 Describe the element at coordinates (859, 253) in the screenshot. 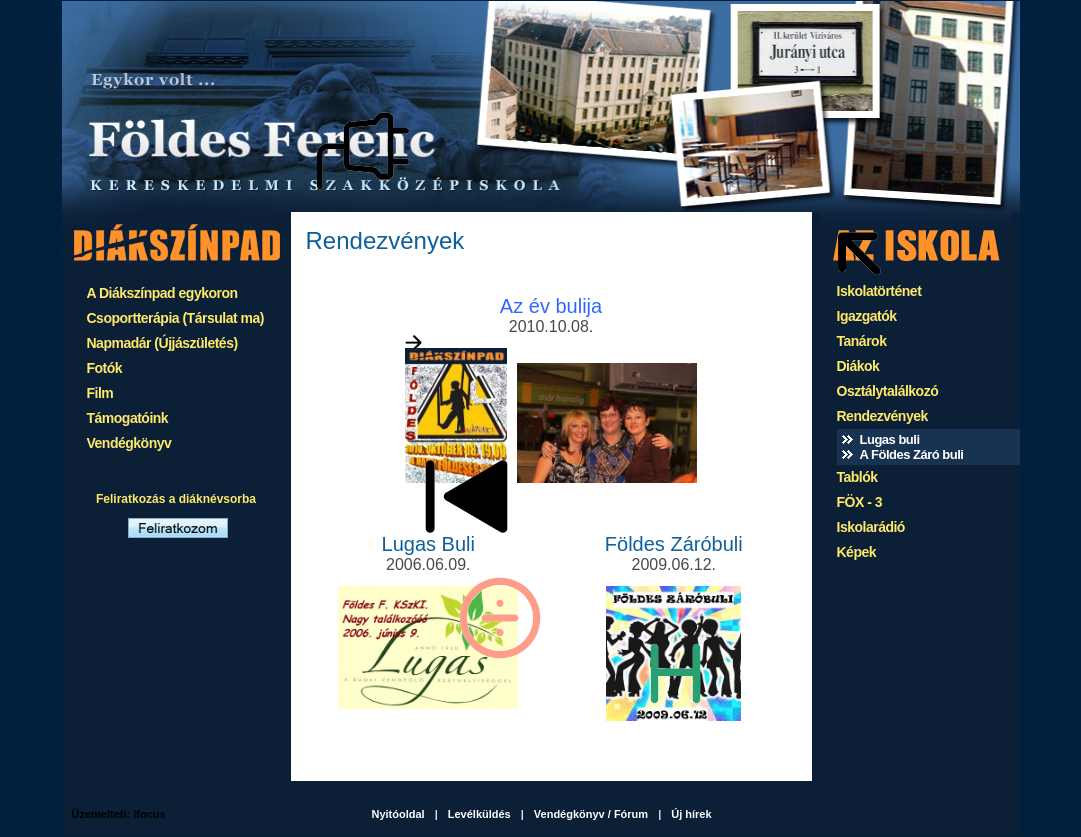

I see `navigate back to previous screen` at that location.